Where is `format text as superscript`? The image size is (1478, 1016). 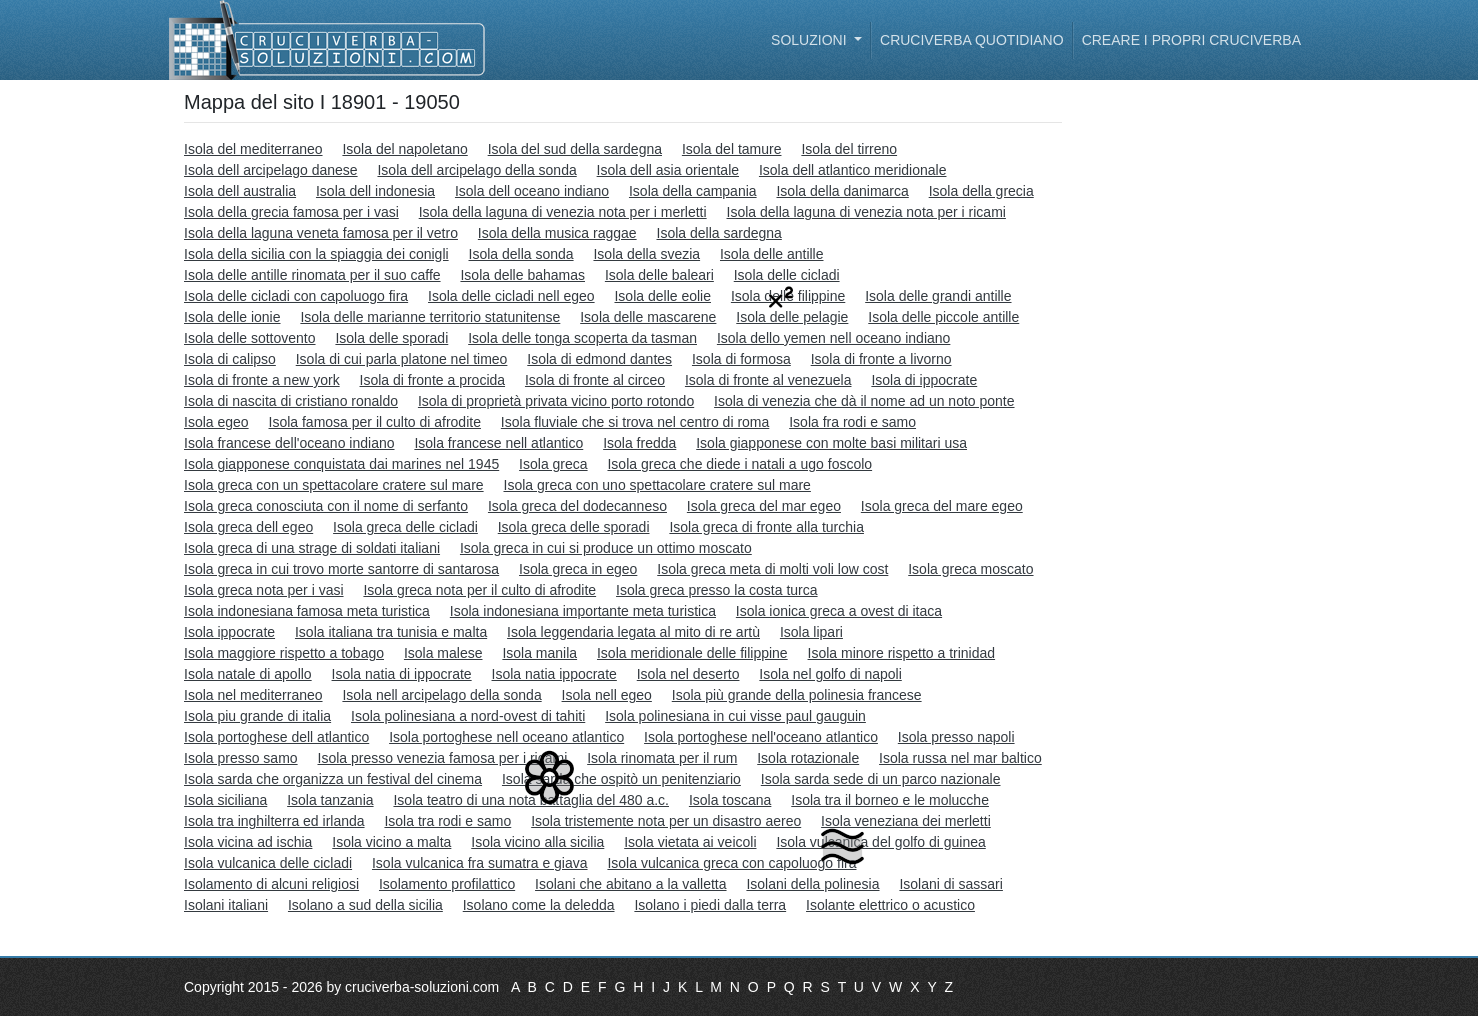
format text as superscript is located at coordinates (781, 297).